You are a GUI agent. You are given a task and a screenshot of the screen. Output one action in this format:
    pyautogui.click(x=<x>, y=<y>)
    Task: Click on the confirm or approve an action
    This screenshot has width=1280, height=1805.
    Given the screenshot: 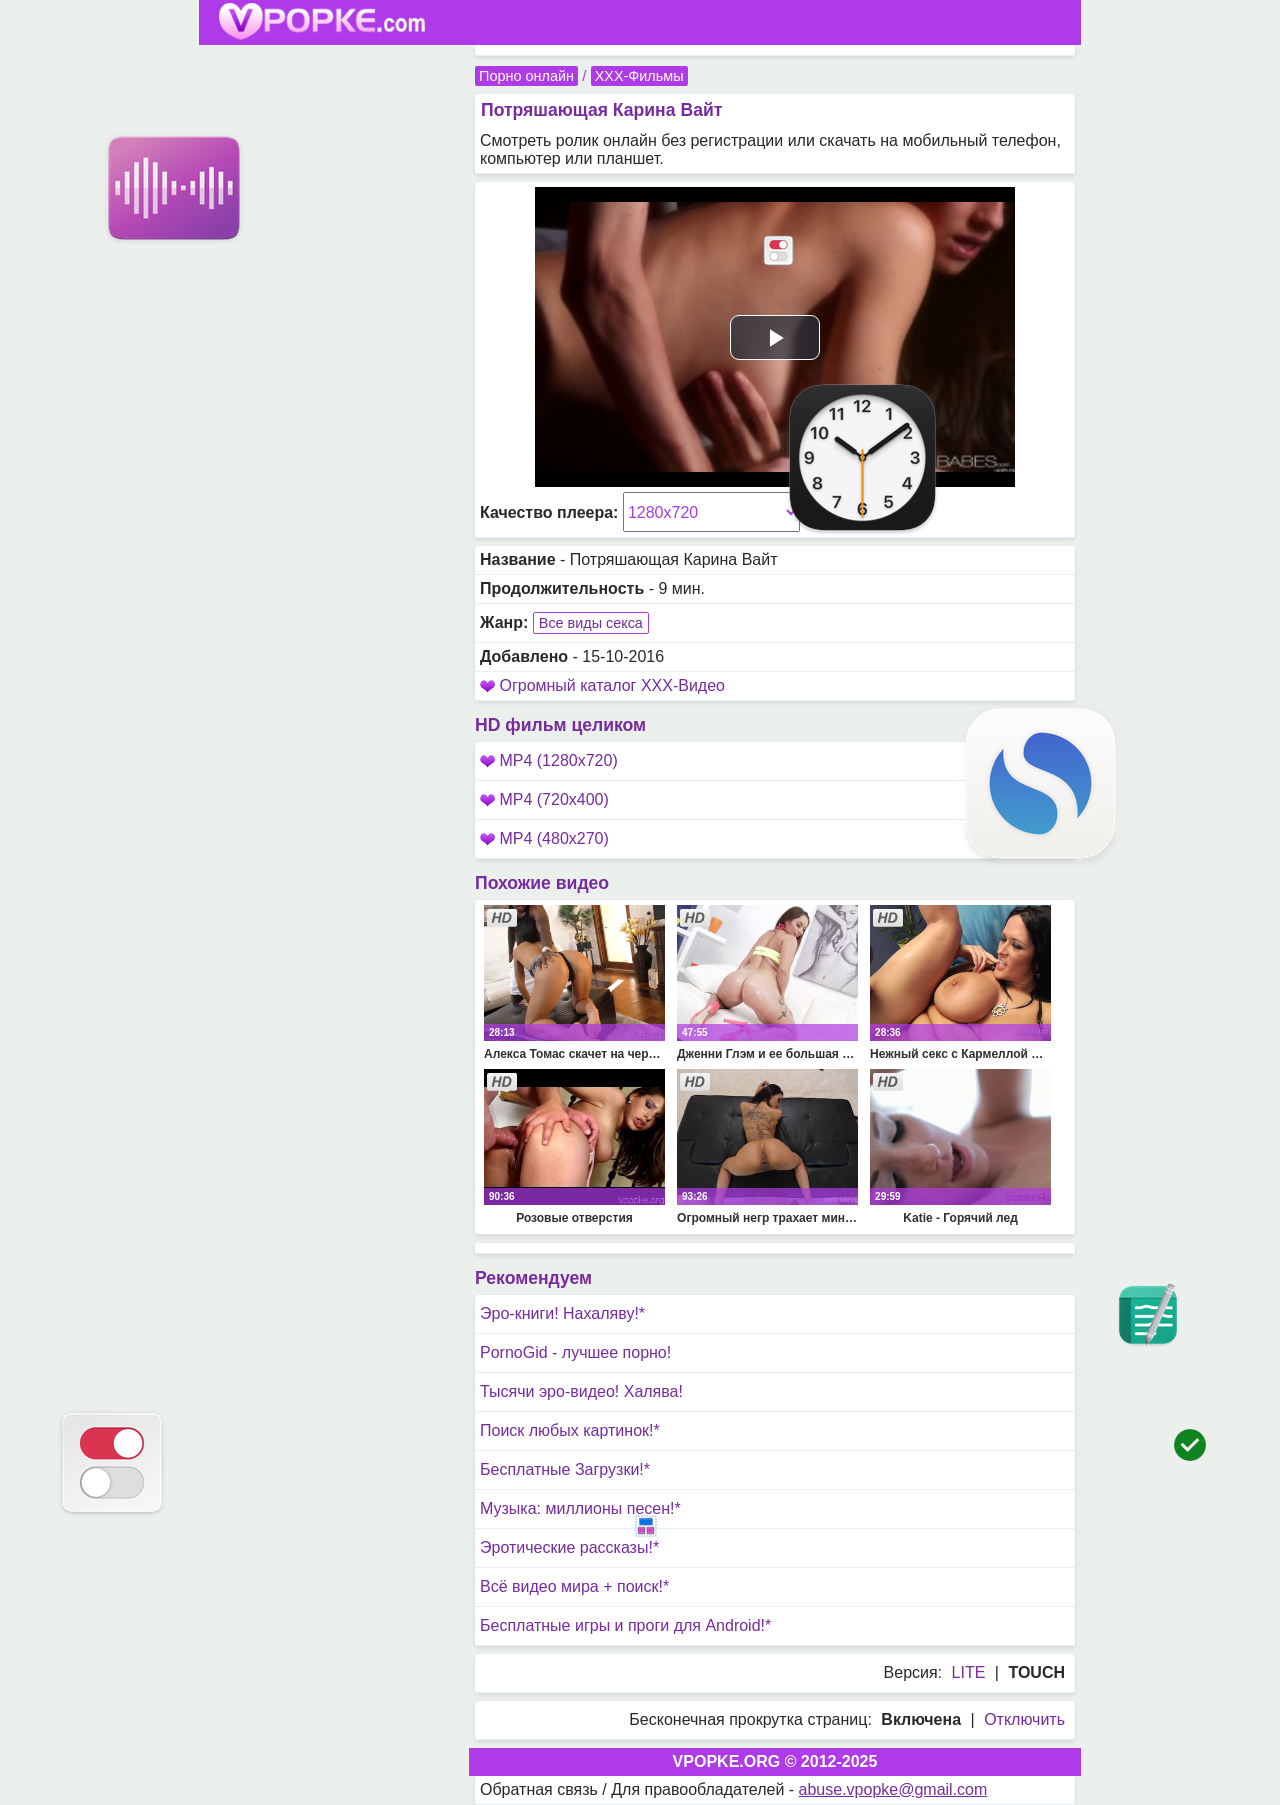 What is the action you would take?
    pyautogui.click(x=1190, y=1445)
    